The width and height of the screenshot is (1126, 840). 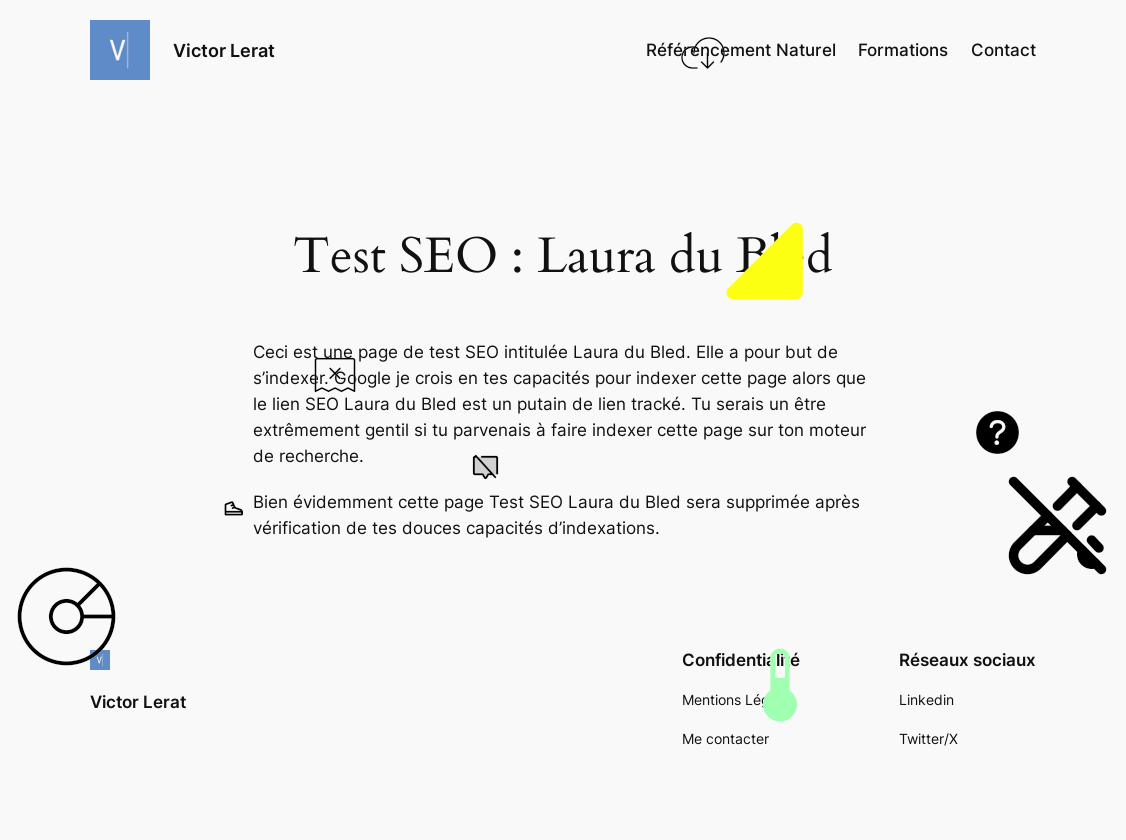 I want to click on download file from cloud storage, so click(x=703, y=53).